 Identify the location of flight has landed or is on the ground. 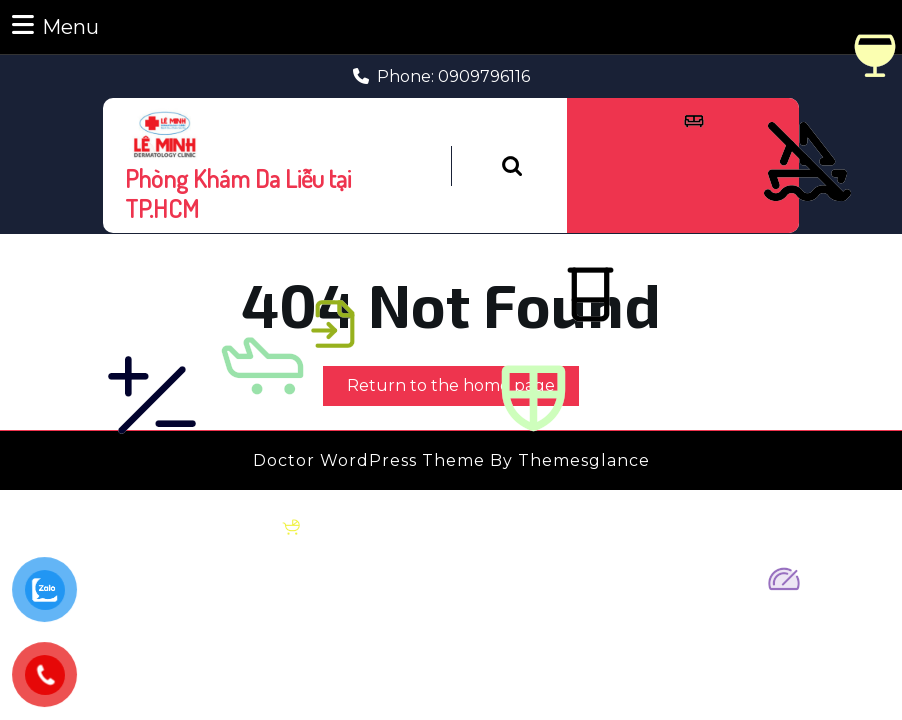
(262, 364).